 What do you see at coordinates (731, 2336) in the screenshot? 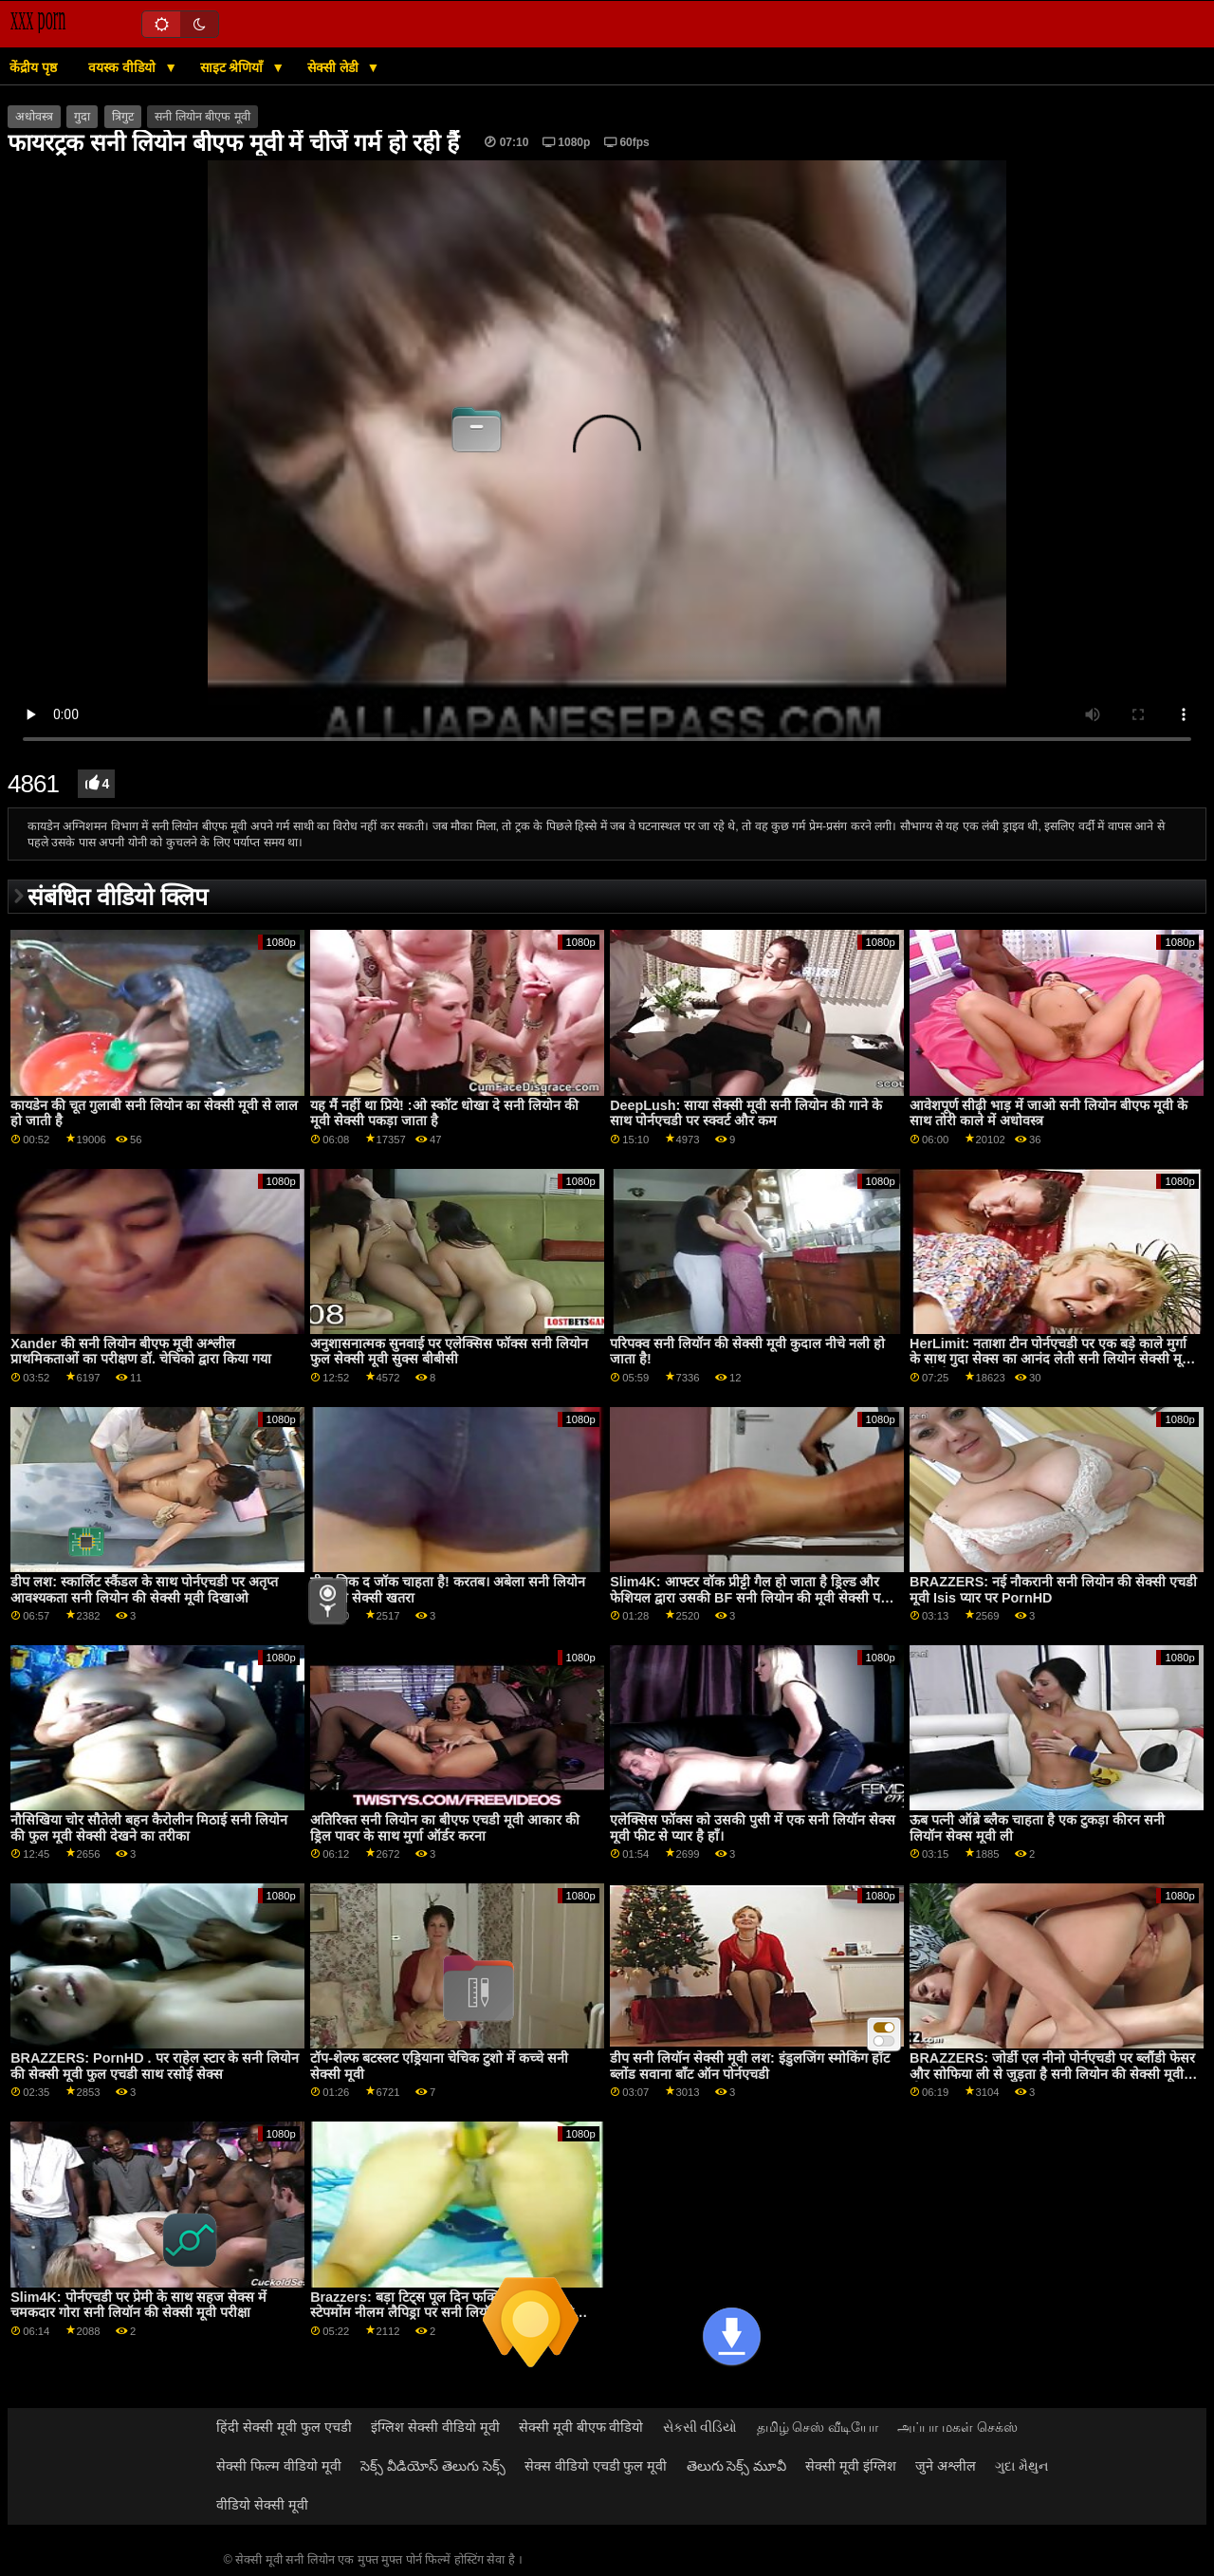
I see `access your downloads folder` at bounding box center [731, 2336].